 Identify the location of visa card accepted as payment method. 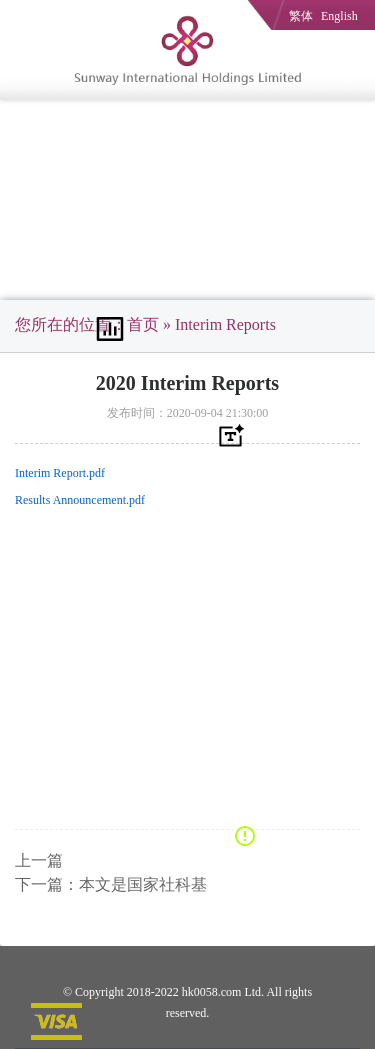
(56, 1021).